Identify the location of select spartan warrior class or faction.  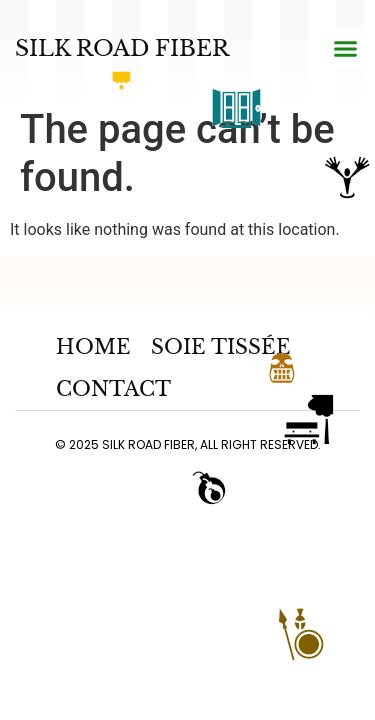
(298, 633).